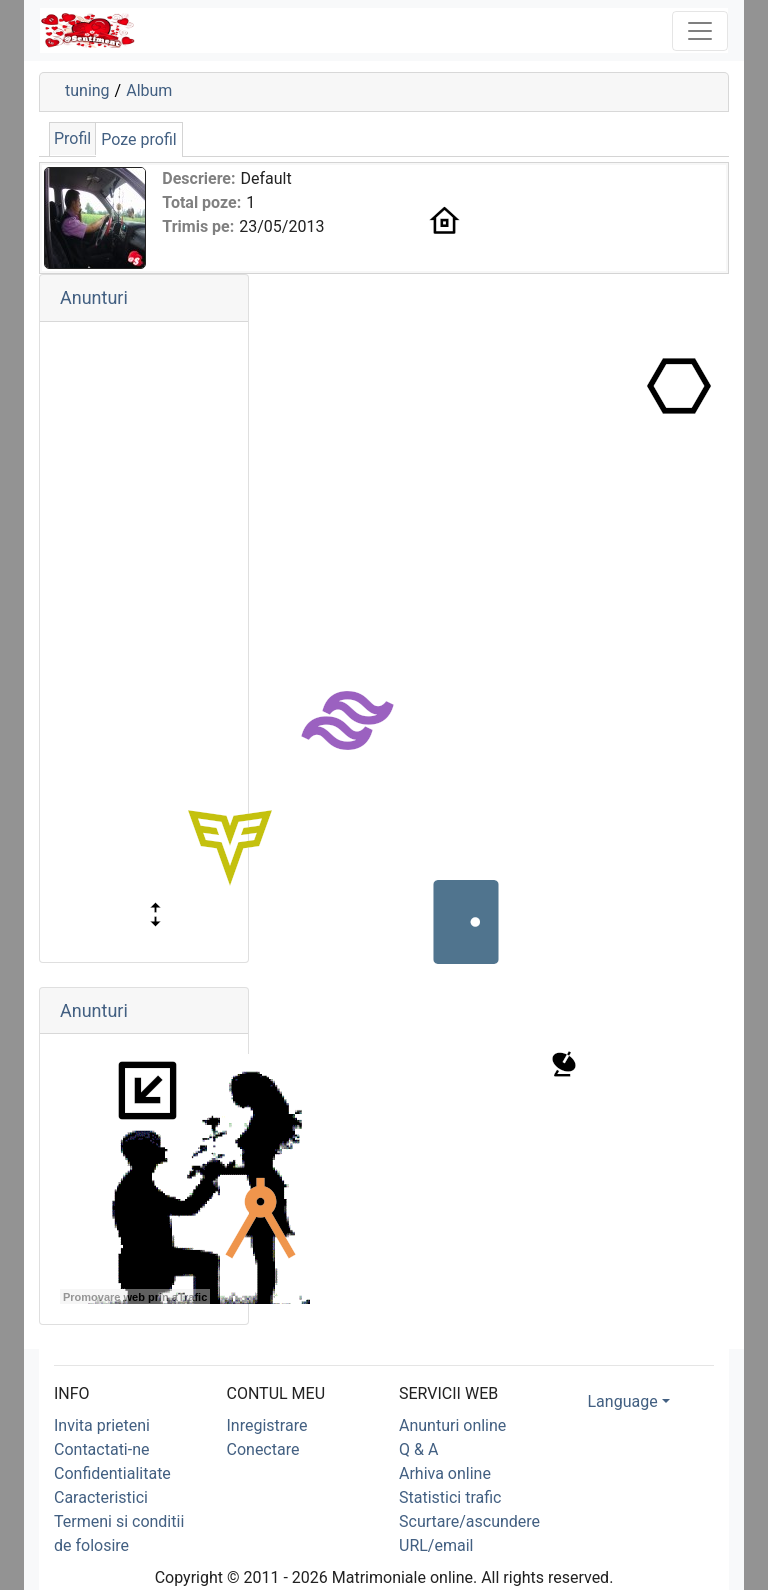  I want to click on access drawing or design tools, so click(260, 1217).